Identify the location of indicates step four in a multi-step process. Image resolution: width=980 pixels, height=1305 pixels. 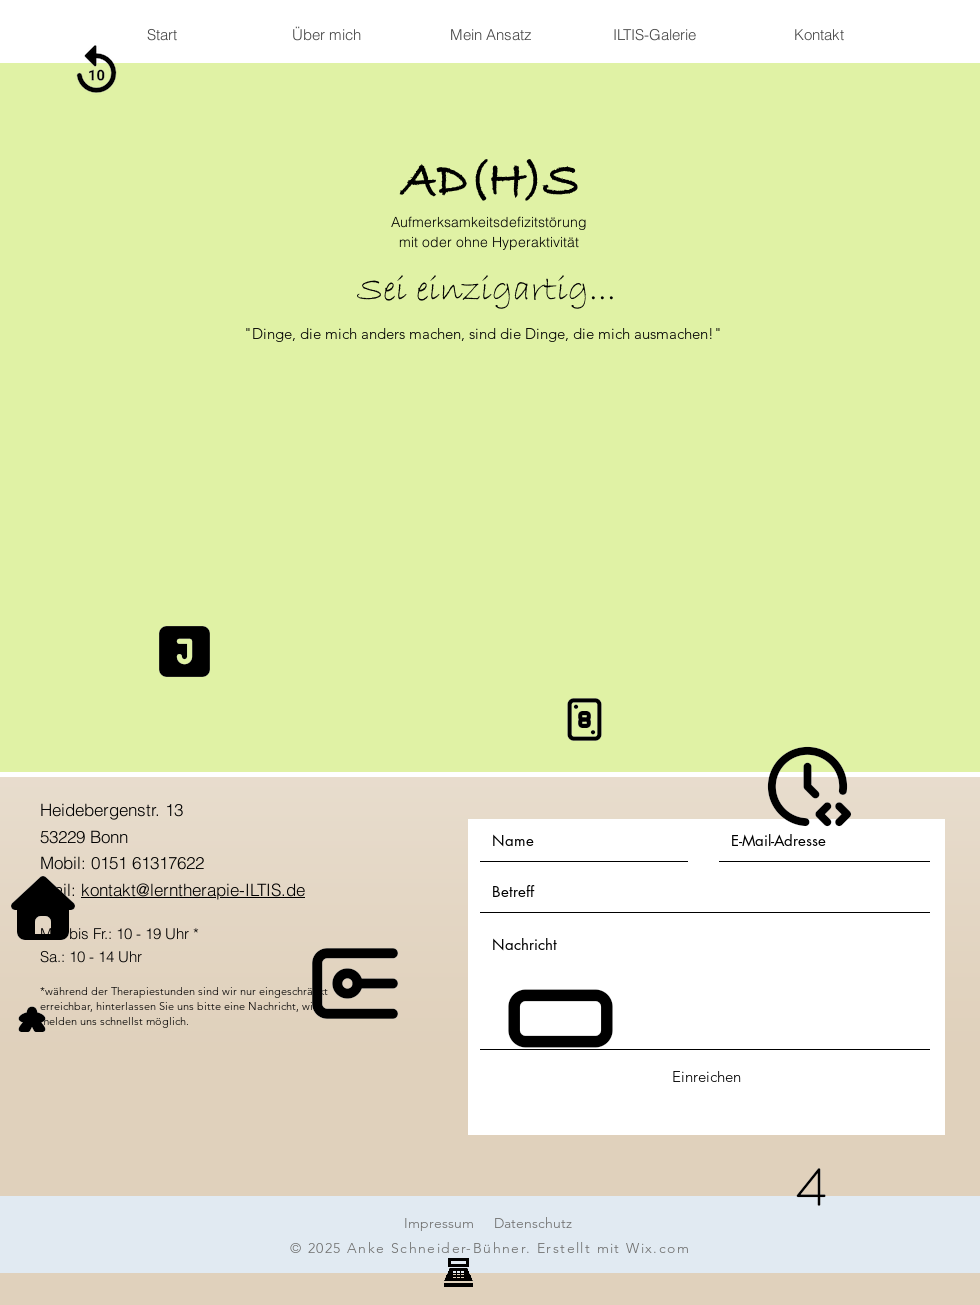
(812, 1187).